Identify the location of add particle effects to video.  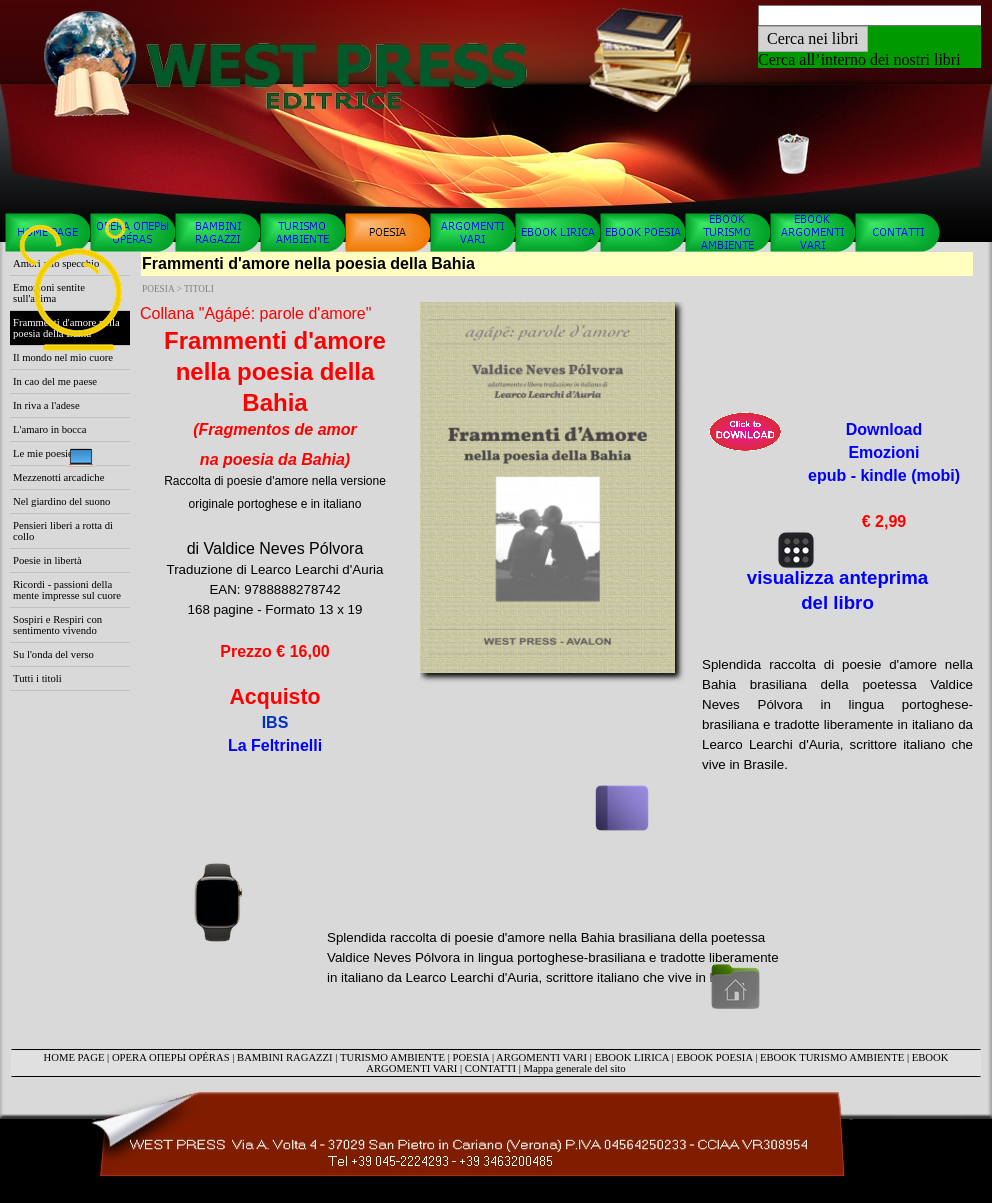
(78, 284).